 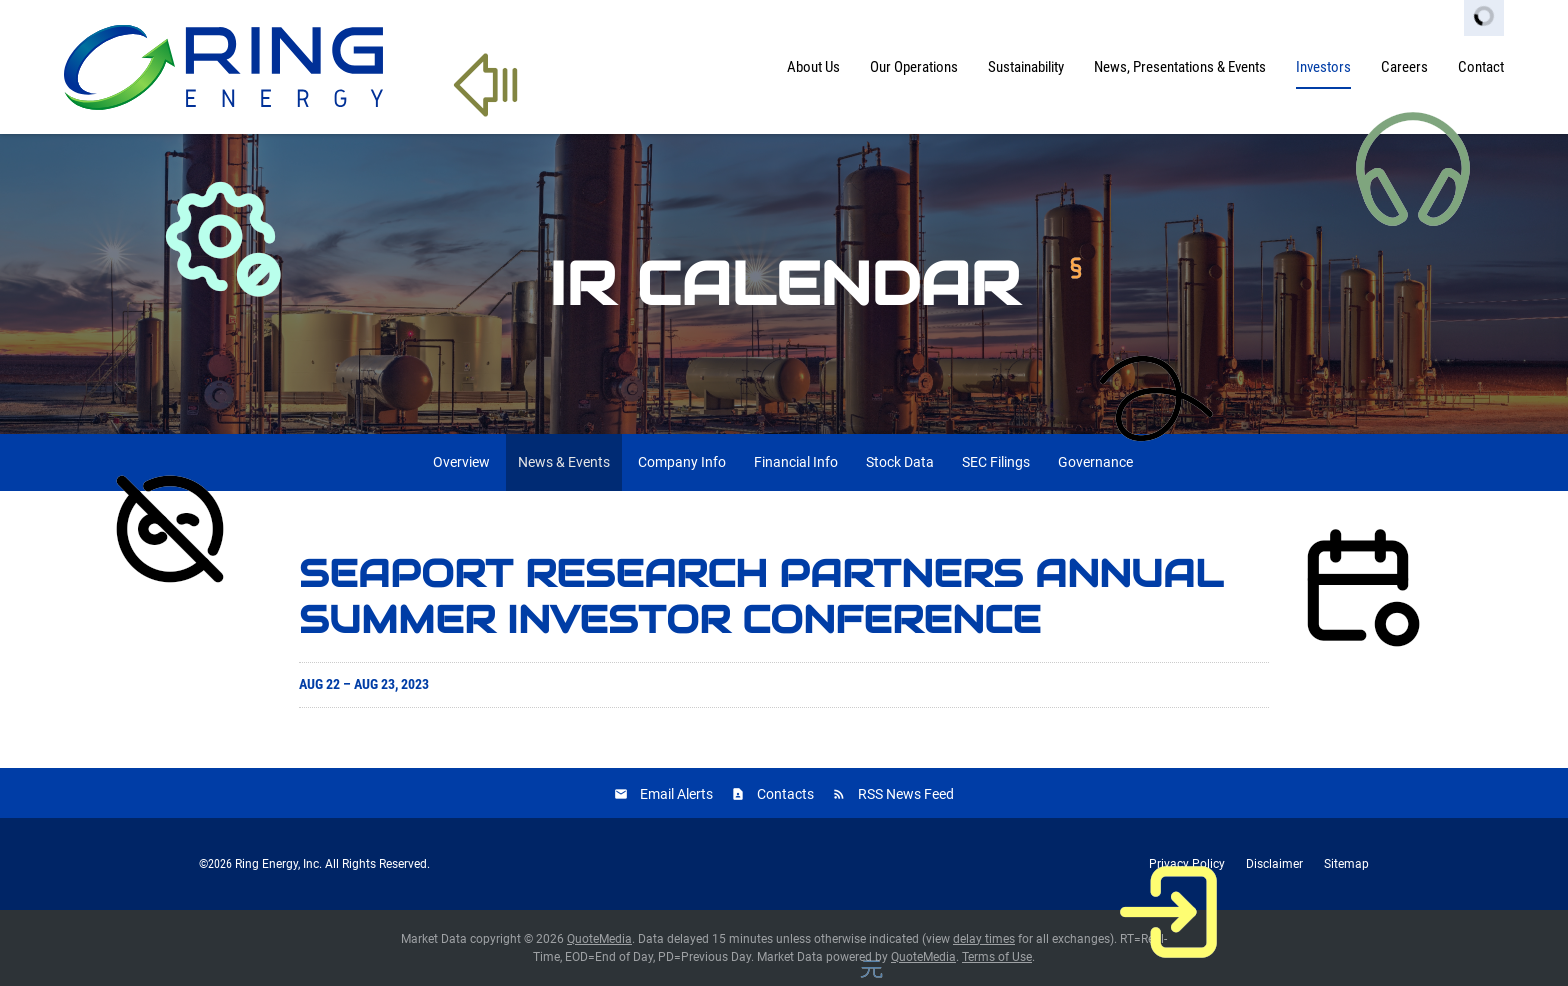 I want to click on go back to the beginning, so click(x=488, y=85).